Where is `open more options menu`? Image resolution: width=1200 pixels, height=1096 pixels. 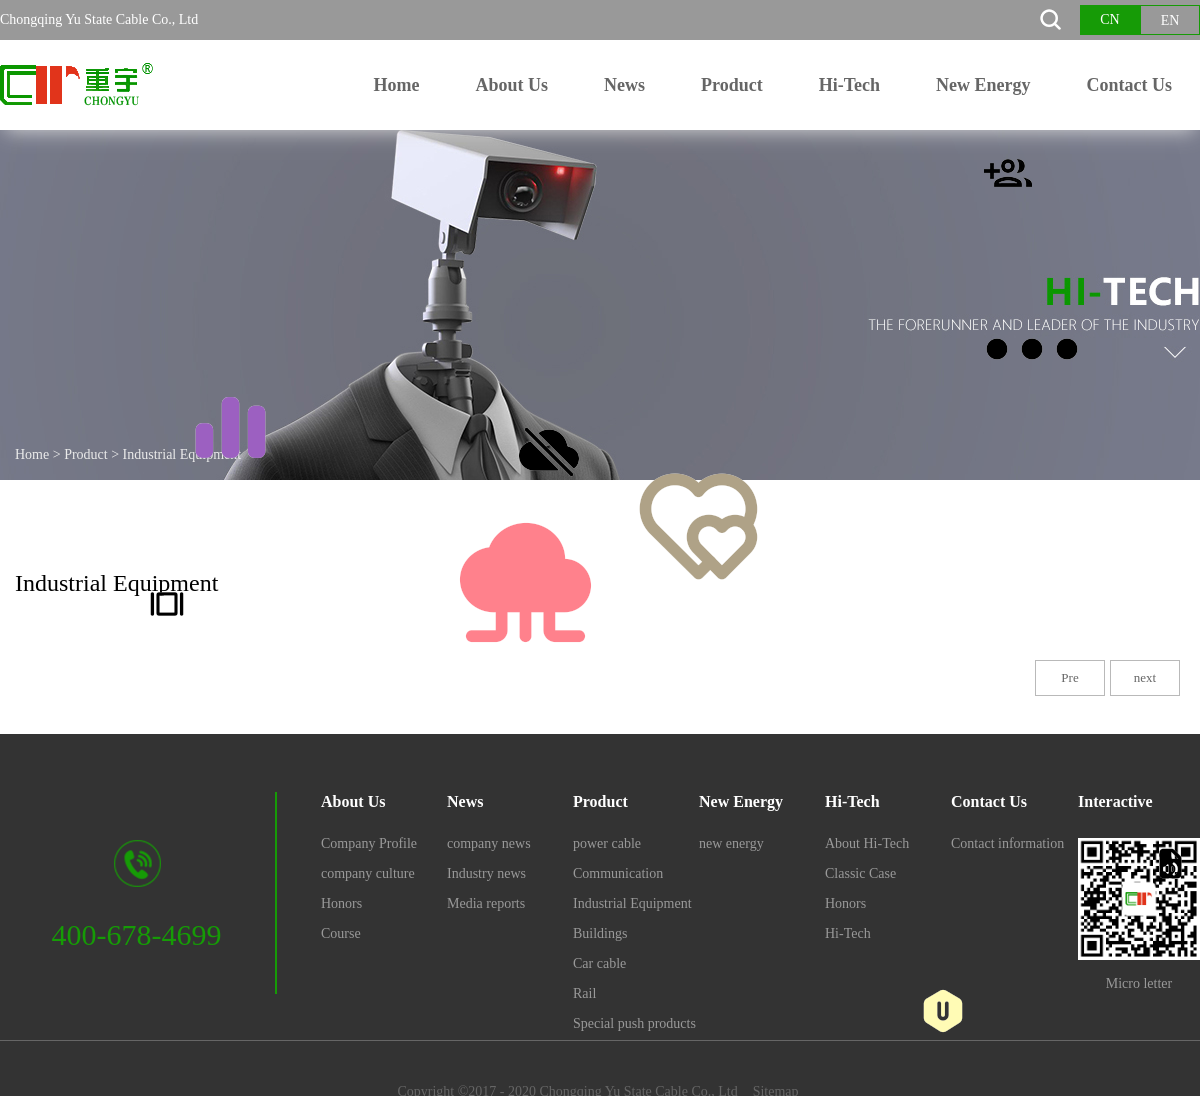 open more options menu is located at coordinates (1032, 349).